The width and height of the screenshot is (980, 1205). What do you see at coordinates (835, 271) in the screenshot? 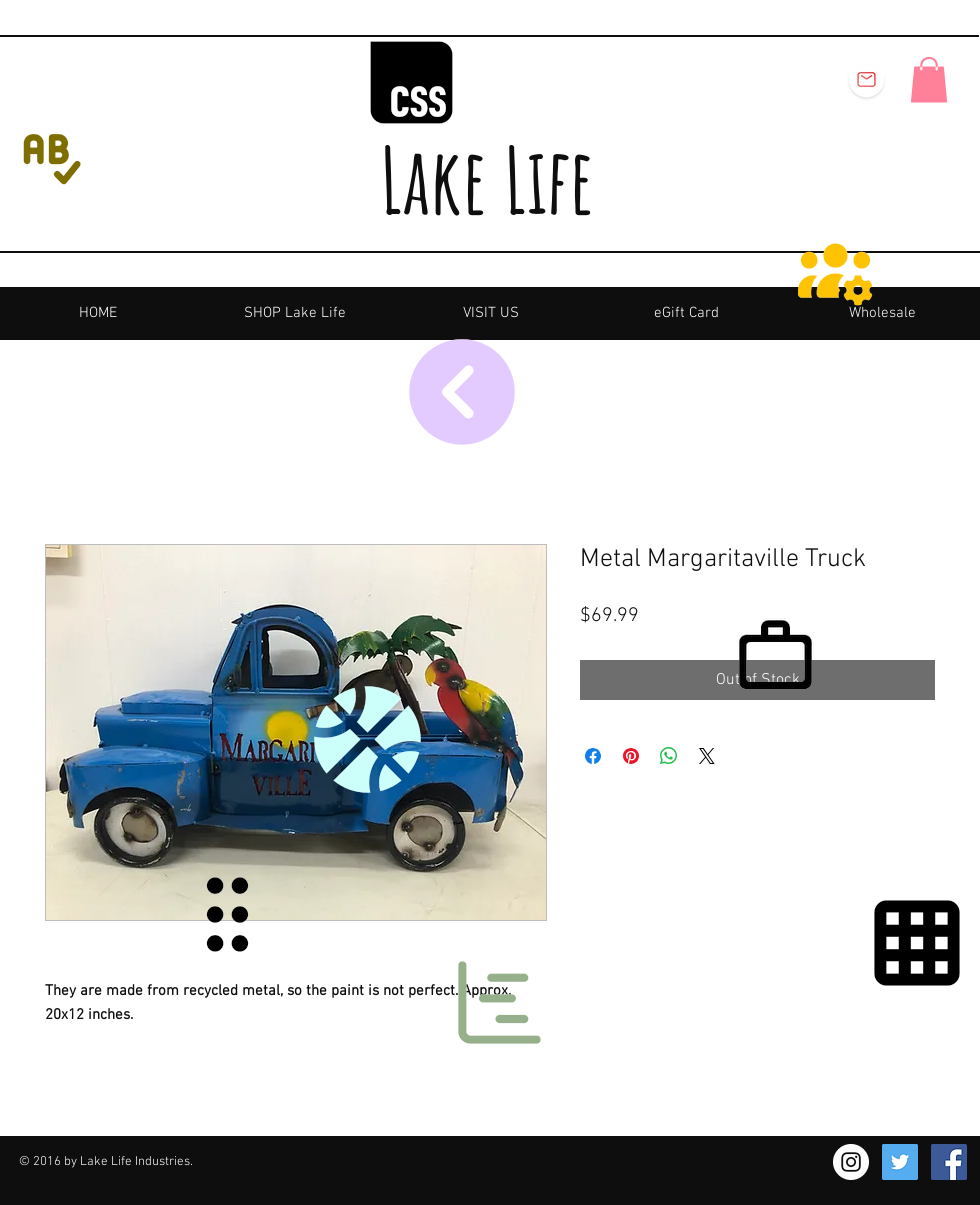
I see `manage user group settings` at bounding box center [835, 271].